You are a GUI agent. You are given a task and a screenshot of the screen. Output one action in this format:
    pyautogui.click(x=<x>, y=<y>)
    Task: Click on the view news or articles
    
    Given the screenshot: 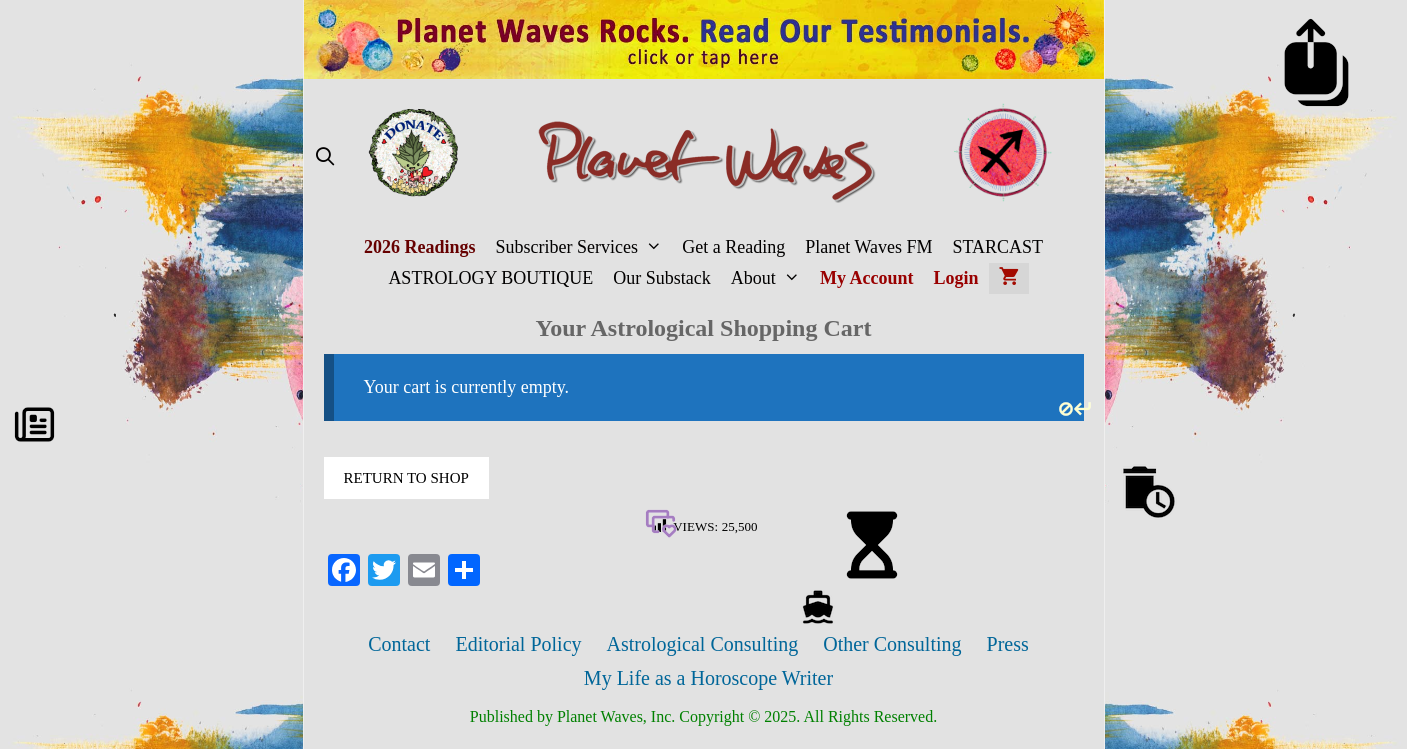 What is the action you would take?
    pyautogui.click(x=34, y=424)
    